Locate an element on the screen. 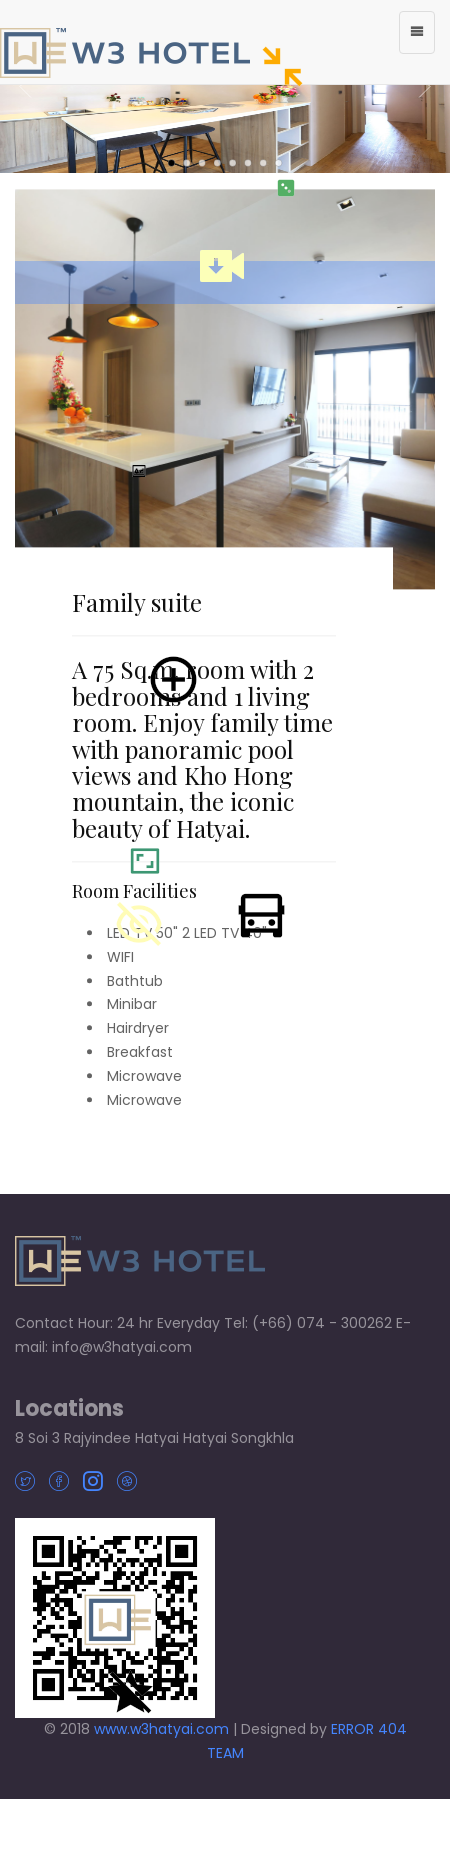  adjust image or video aspect ratio is located at coordinates (145, 861).